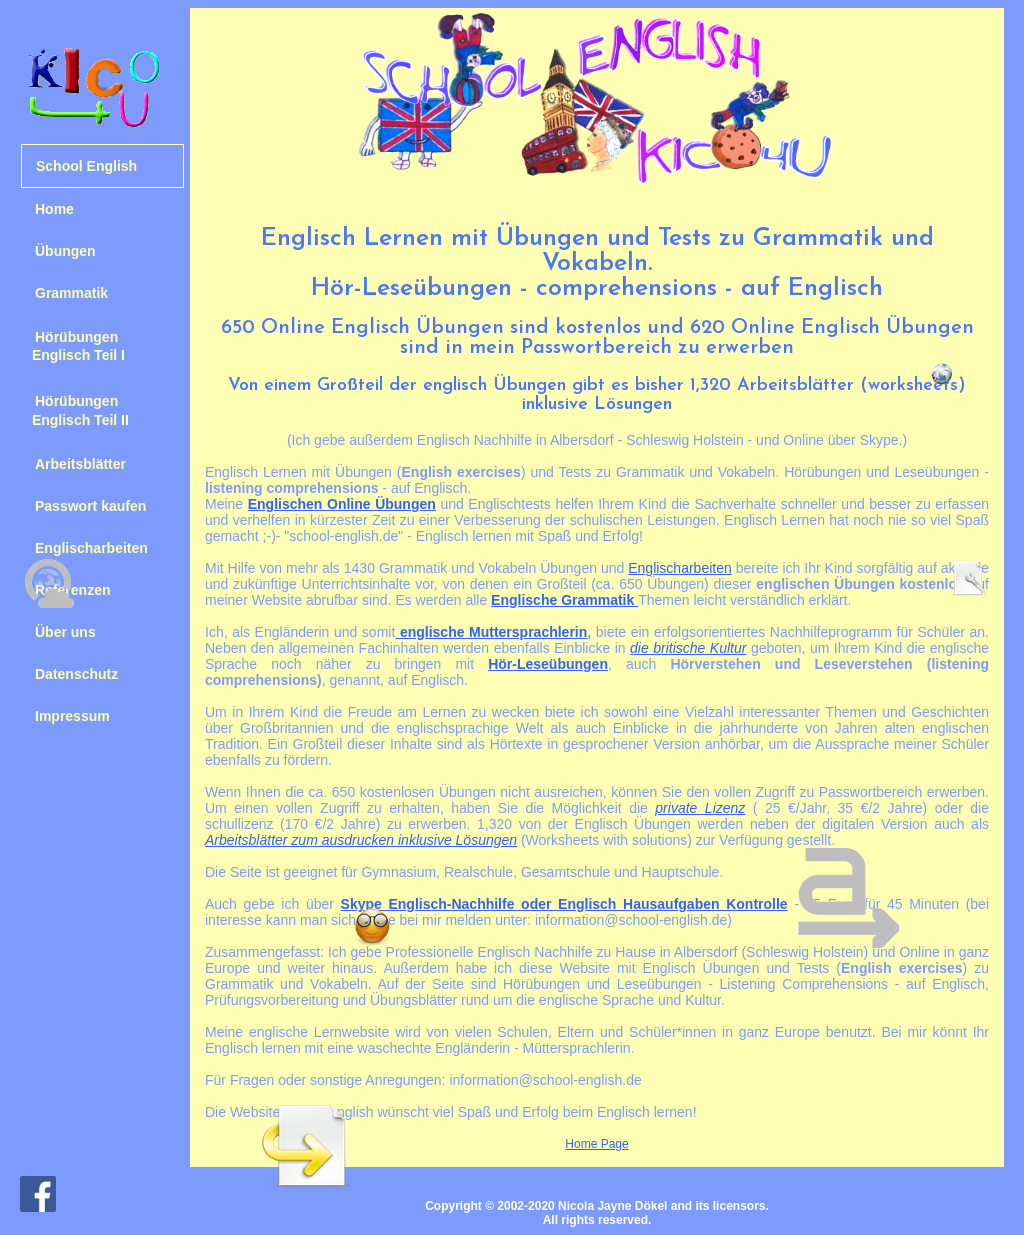 The width and height of the screenshot is (1024, 1235). Describe the element at coordinates (307, 1145) in the screenshot. I see `revert document to previous version` at that location.